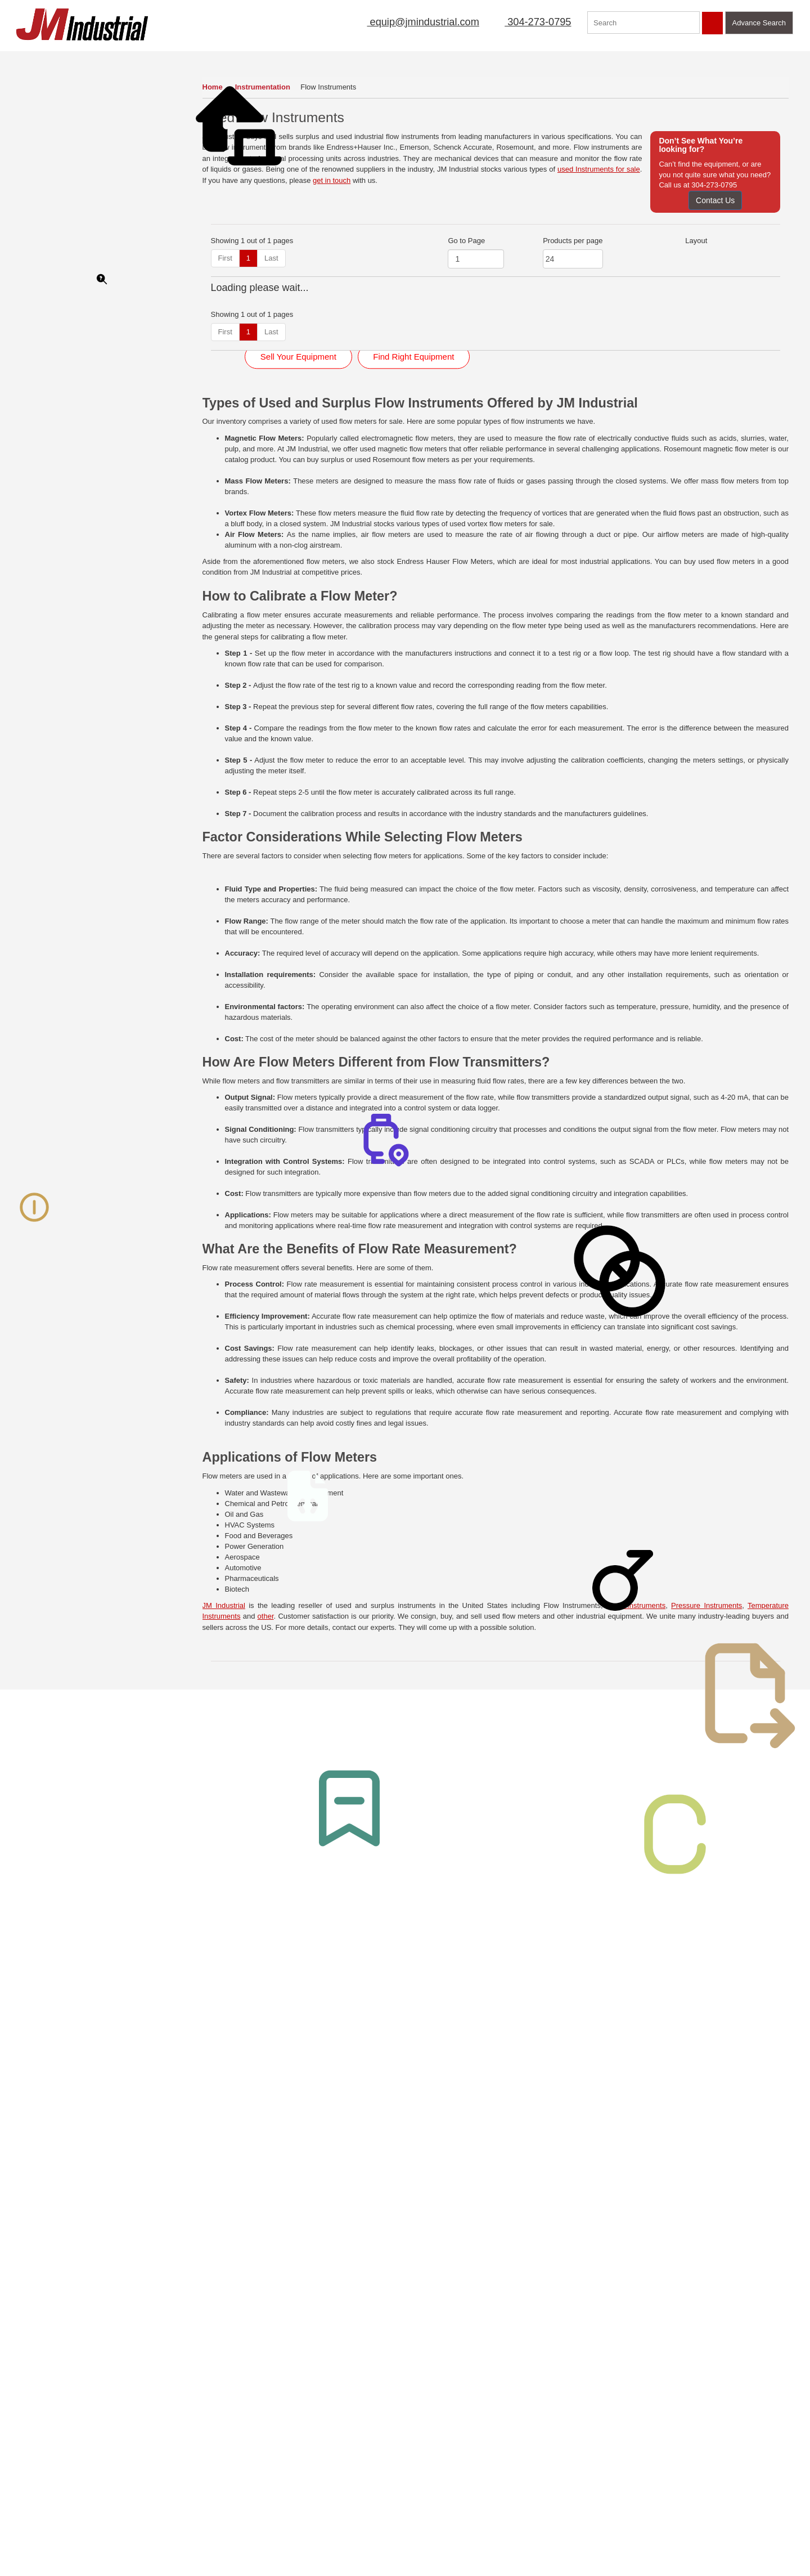 The width and height of the screenshot is (810, 2576). I want to click on export file to another location, so click(745, 1693).